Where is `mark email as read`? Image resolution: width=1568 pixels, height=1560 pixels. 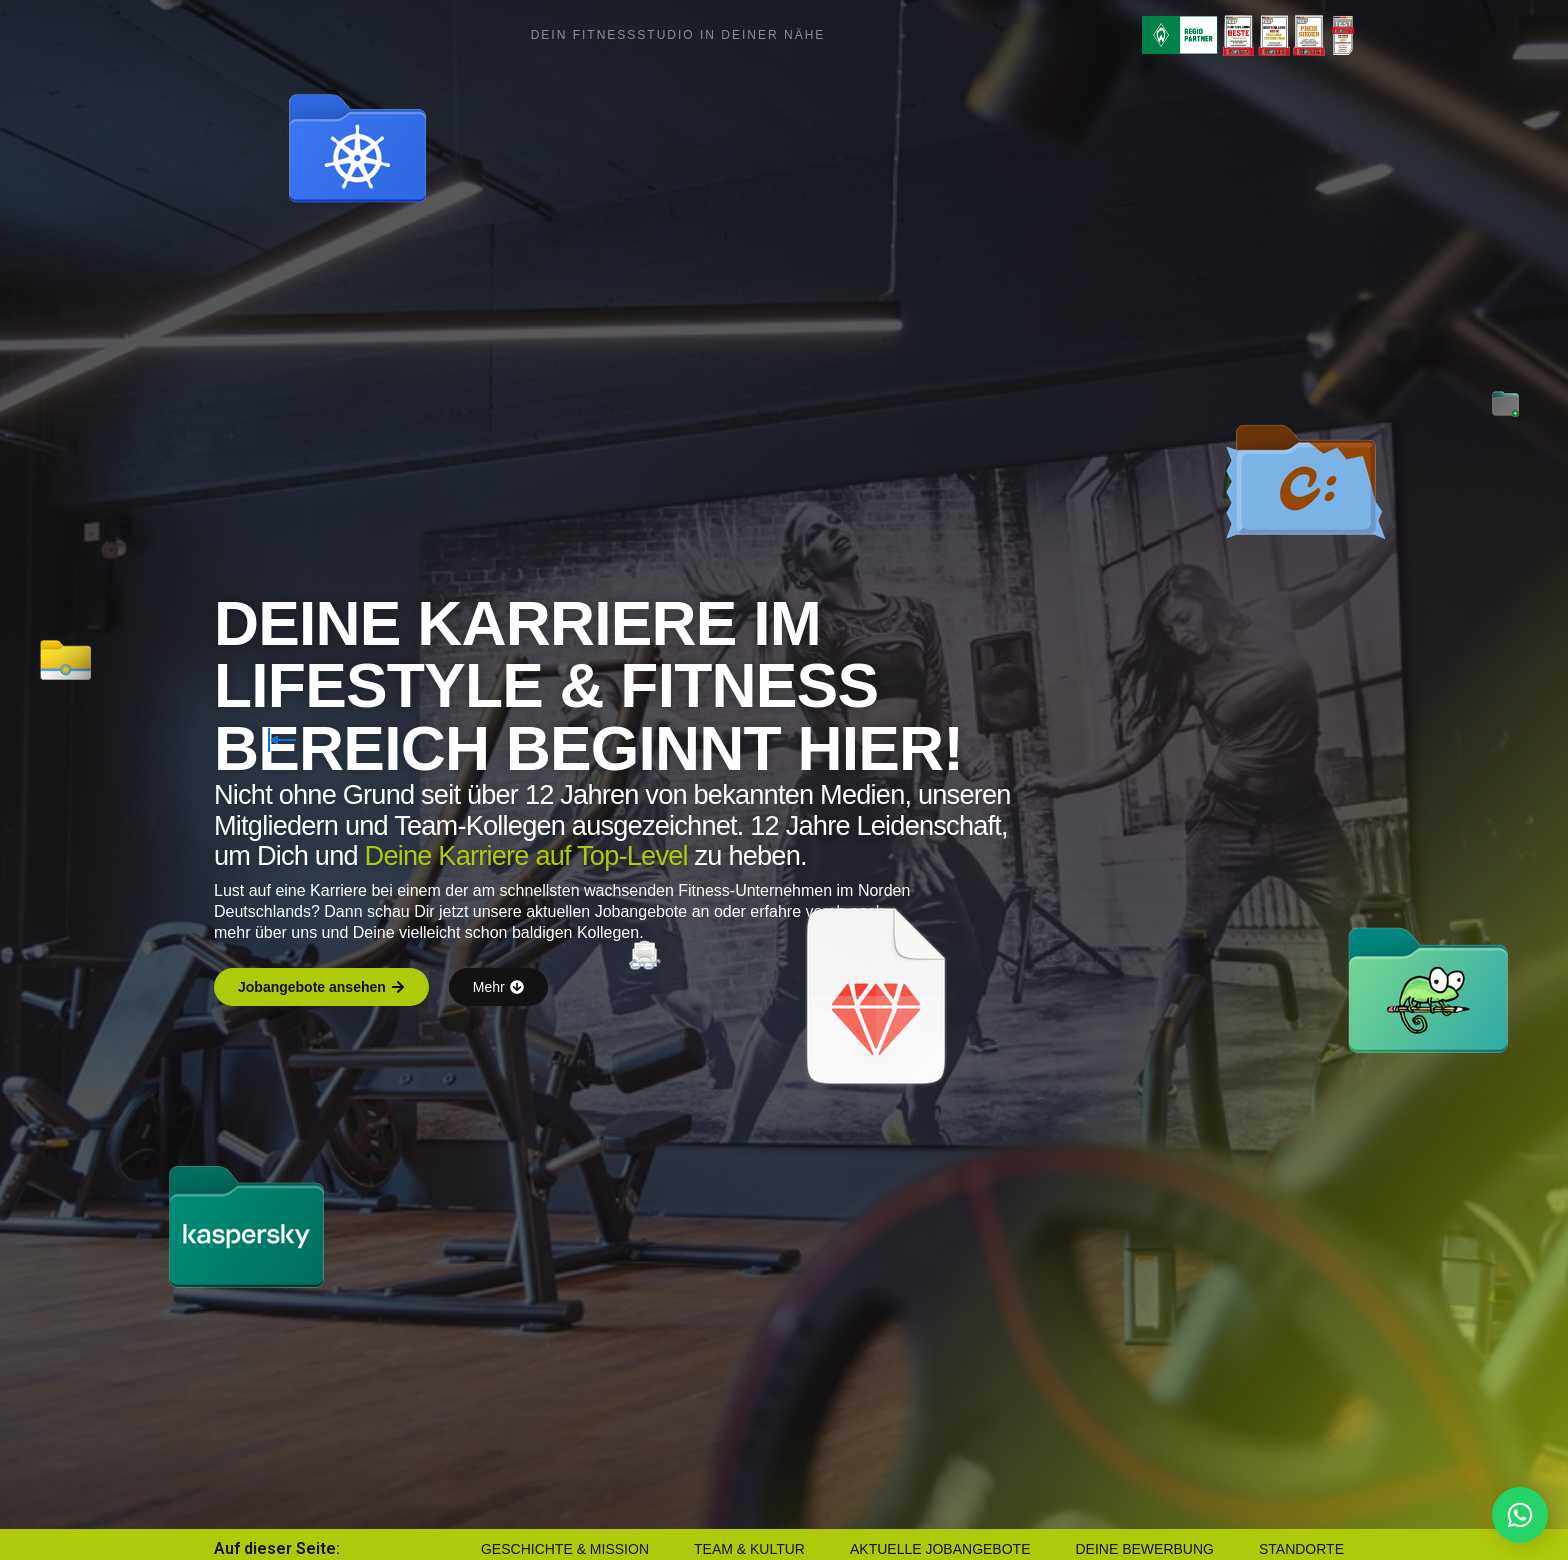
mark email as read is located at coordinates (645, 954).